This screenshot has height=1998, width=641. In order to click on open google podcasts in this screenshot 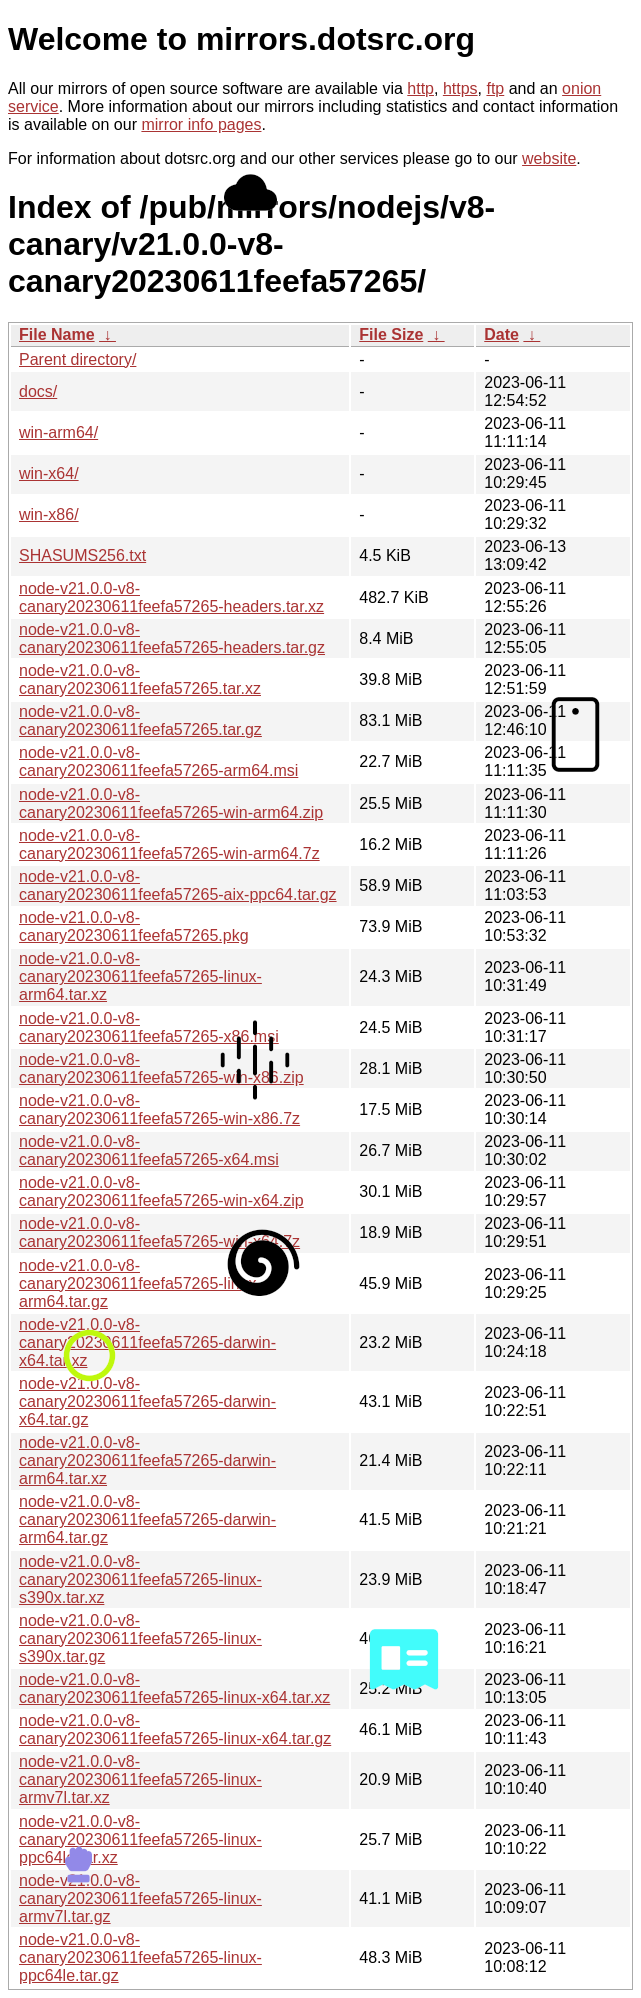, I will do `click(255, 1060)`.